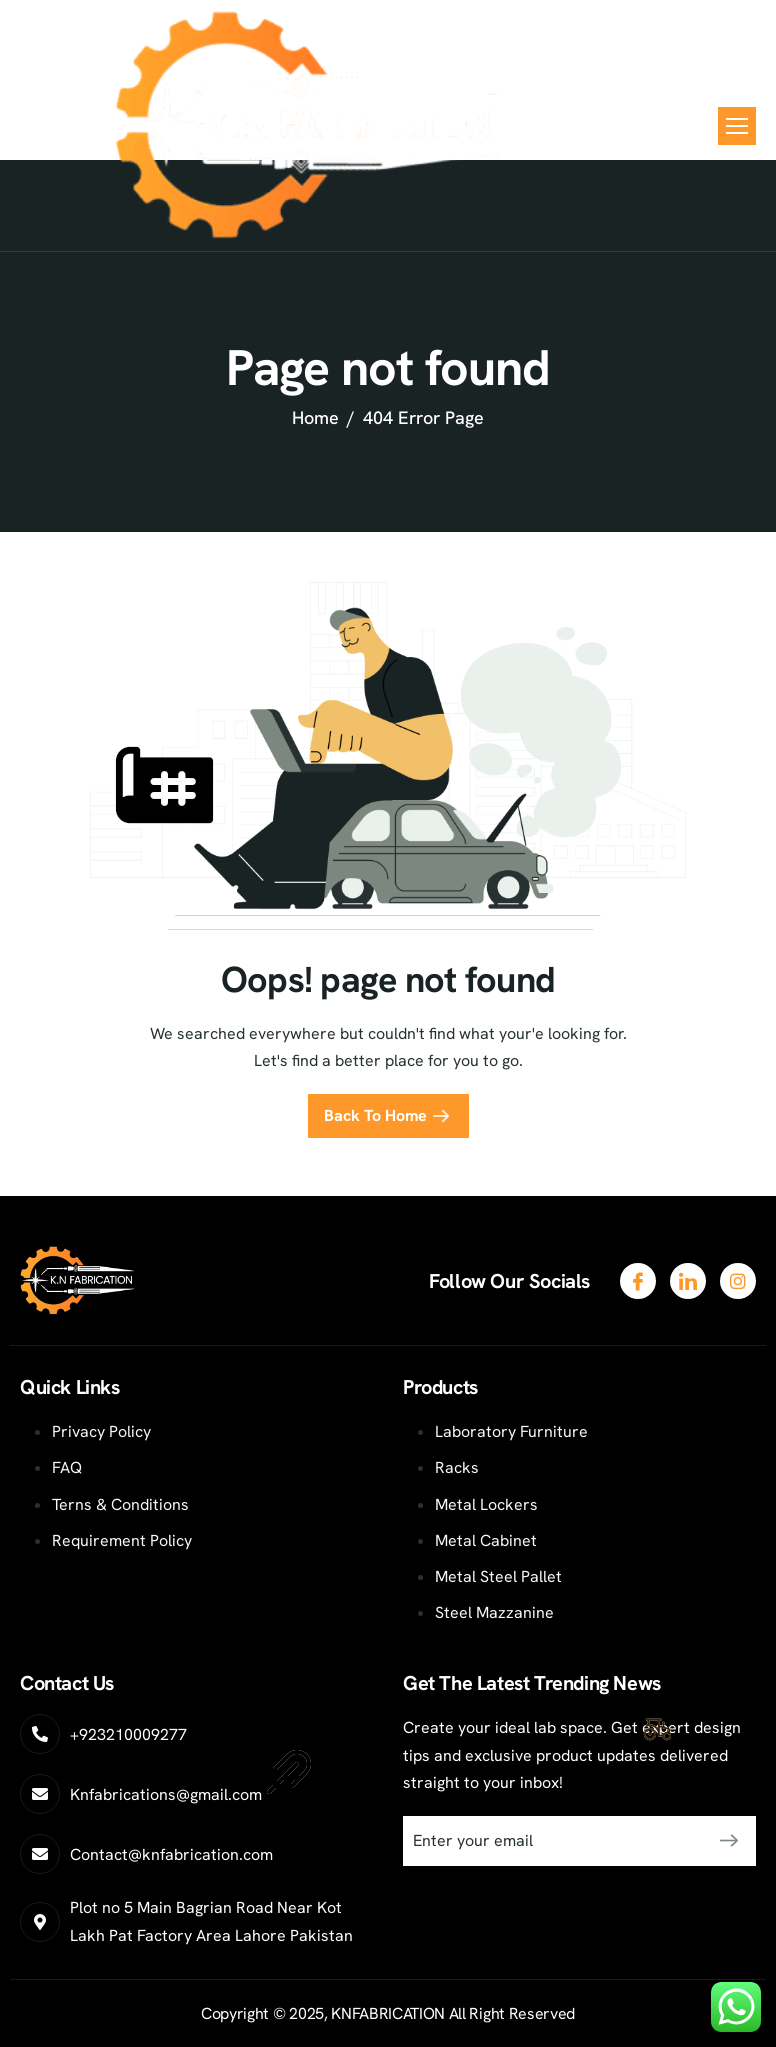  I want to click on access farming or agricultural features, so click(657, 1729).